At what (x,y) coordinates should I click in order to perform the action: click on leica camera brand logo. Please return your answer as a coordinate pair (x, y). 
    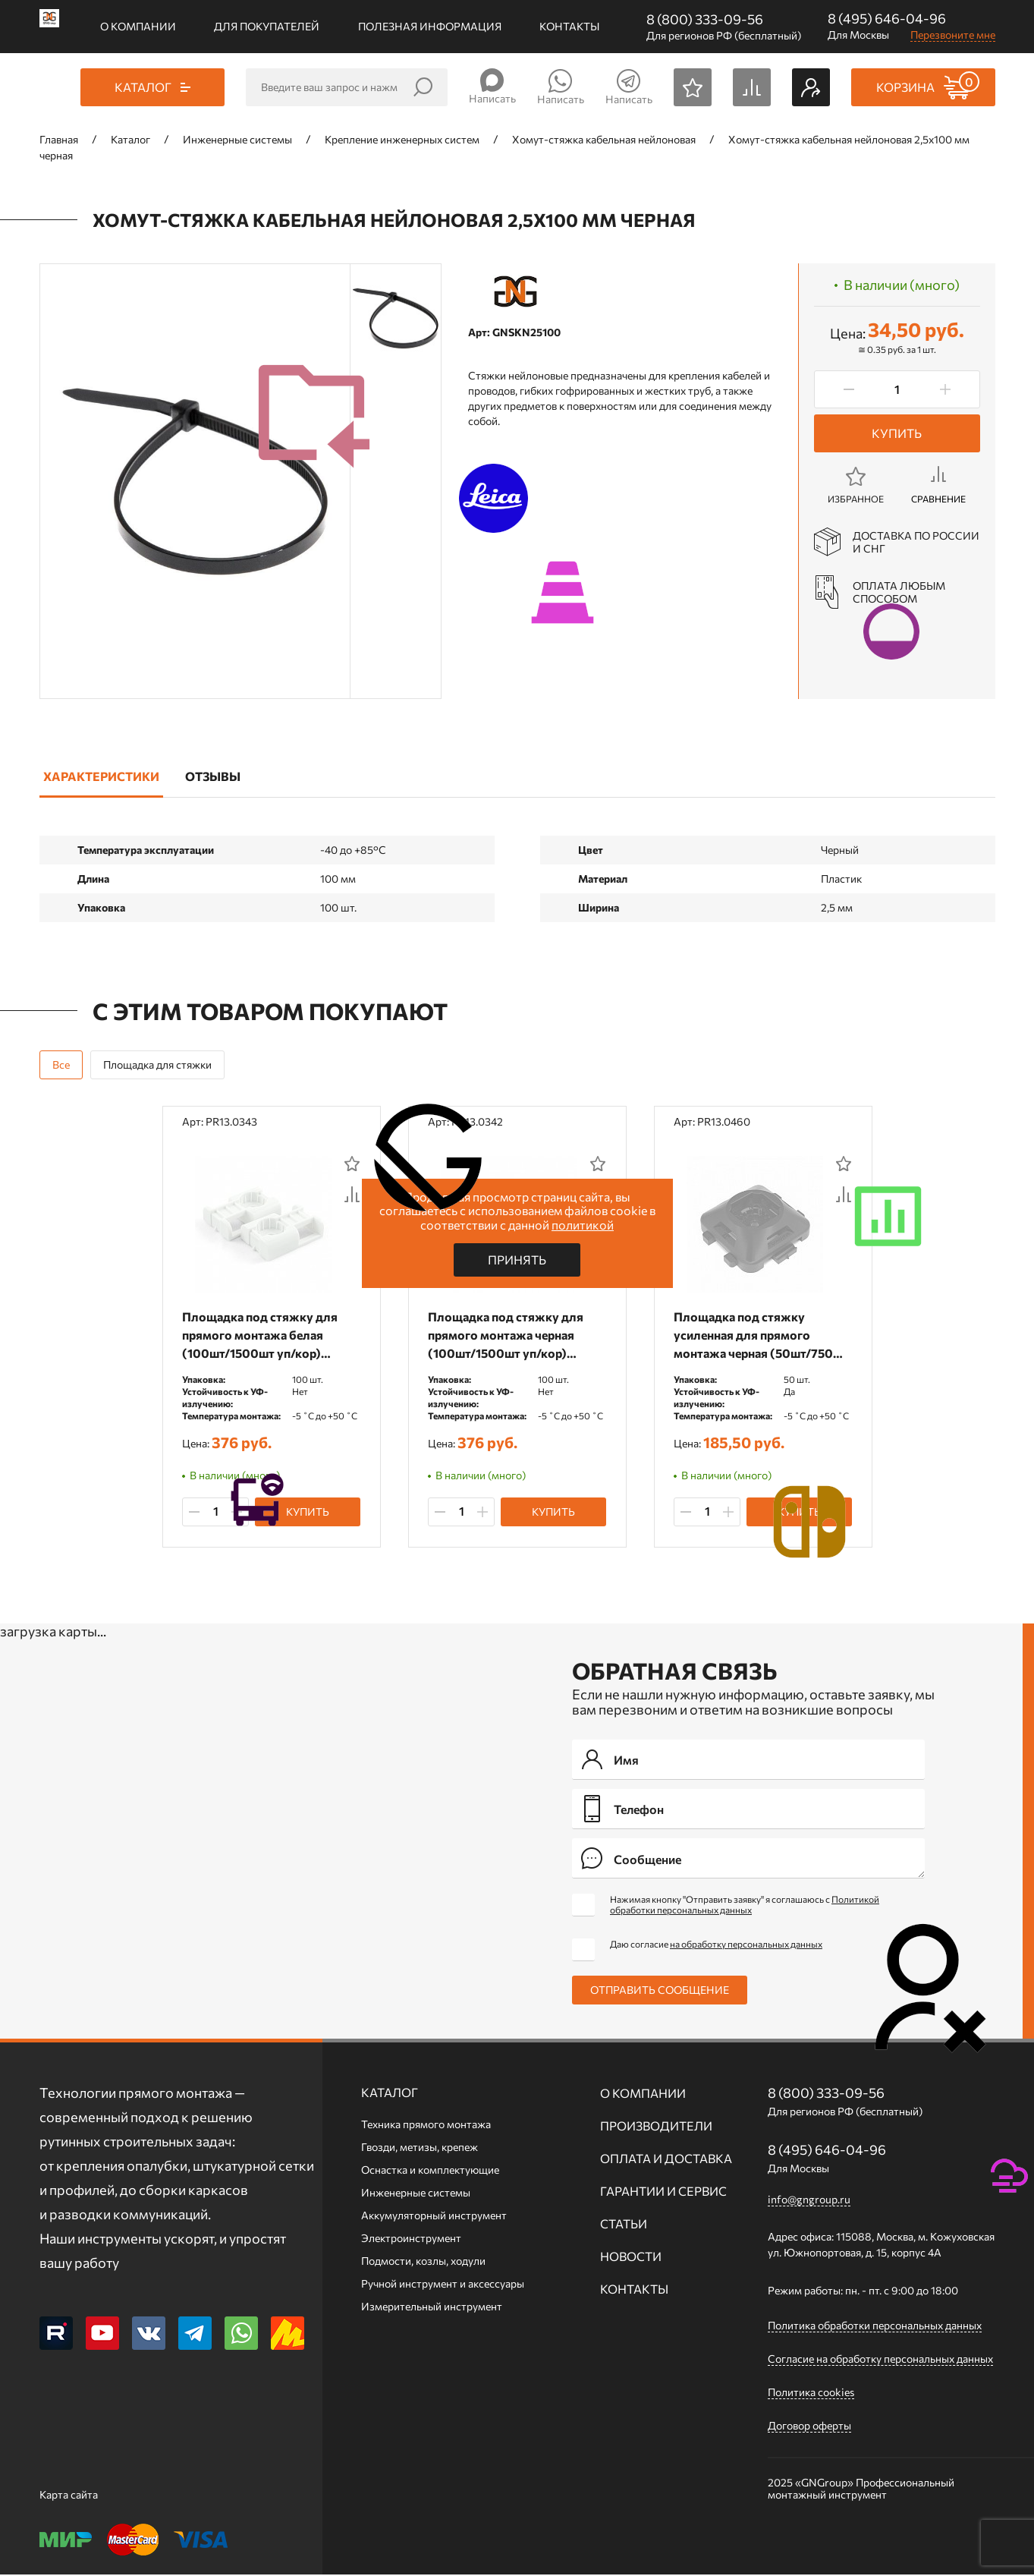
    Looking at the image, I should click on (493, 498).